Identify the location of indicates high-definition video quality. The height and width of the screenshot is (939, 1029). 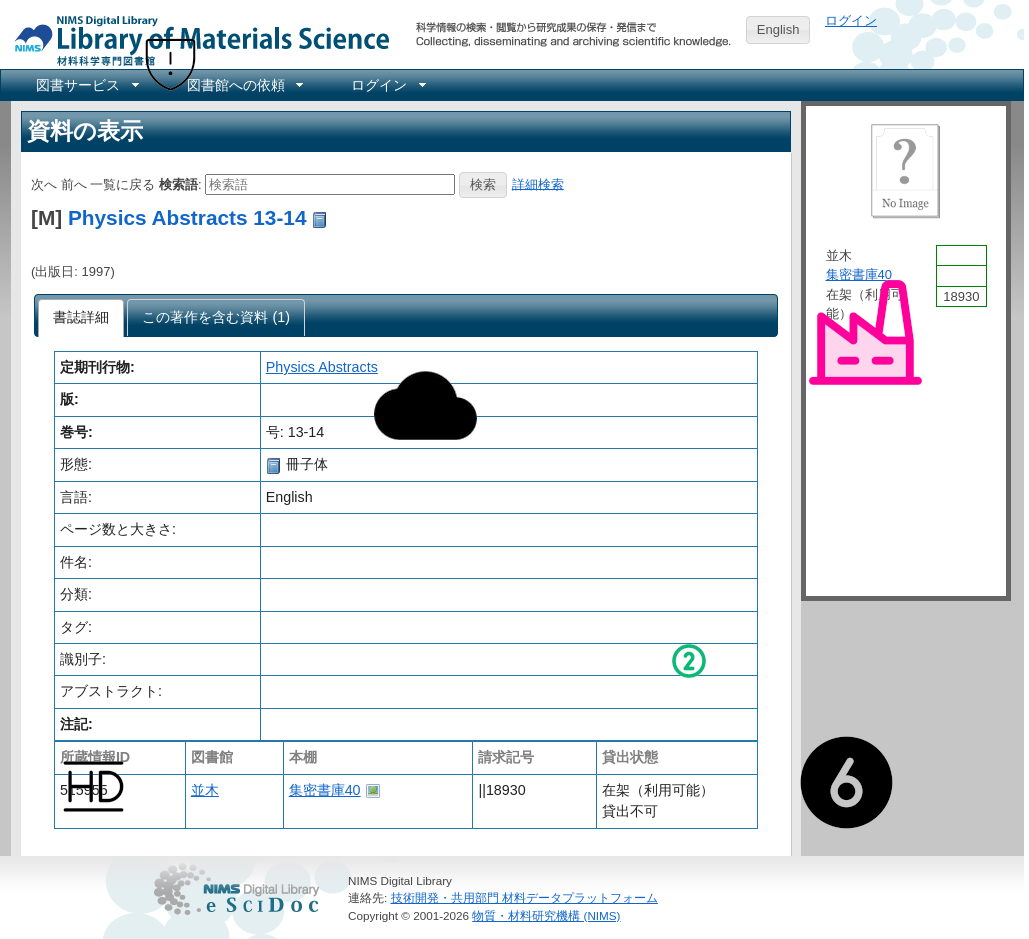
(93, 786).